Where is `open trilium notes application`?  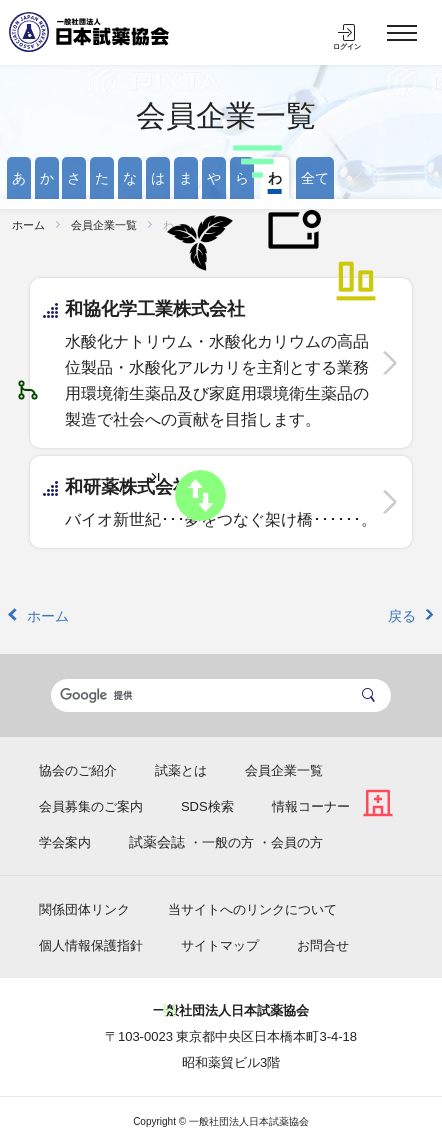 open trilium notes application is located at coordinates (200, 243).